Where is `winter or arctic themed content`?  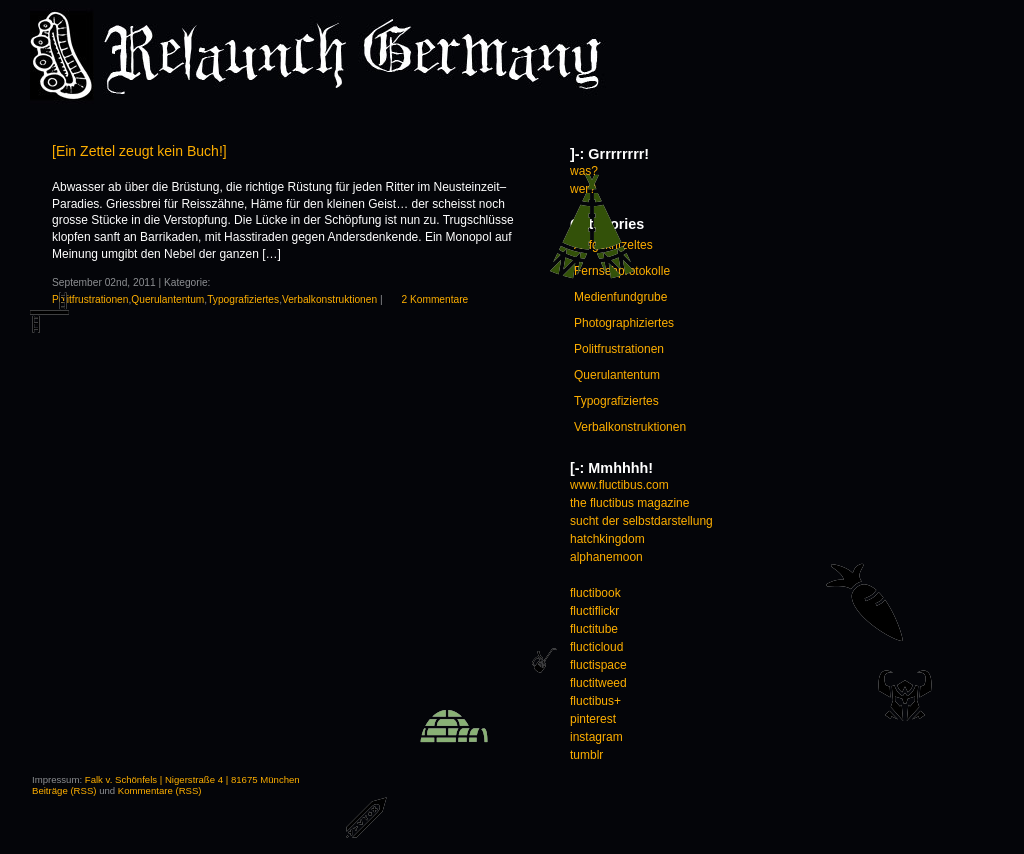 winter or arctic themed content is located at coordinates (454, 726).